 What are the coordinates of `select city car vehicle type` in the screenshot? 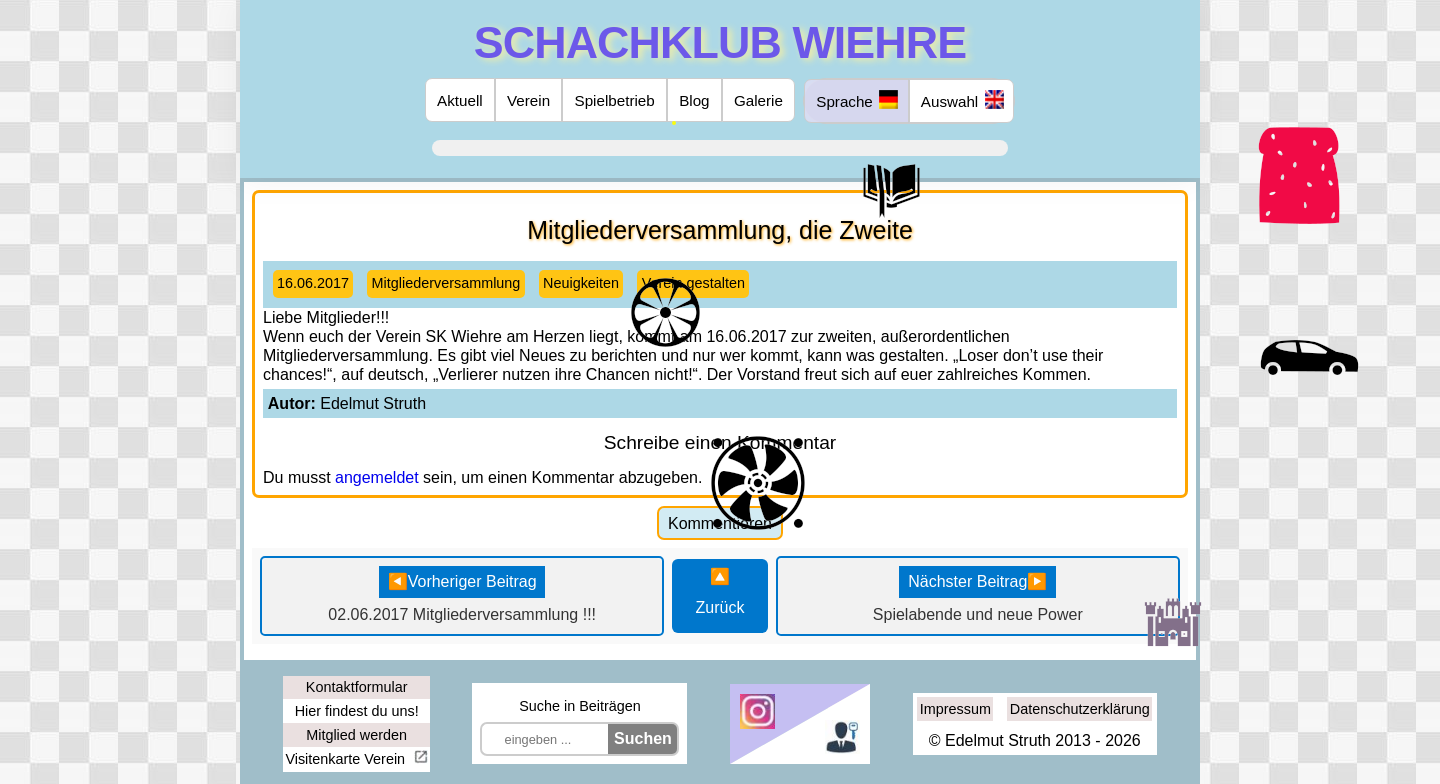 It's located at (1309, 357).